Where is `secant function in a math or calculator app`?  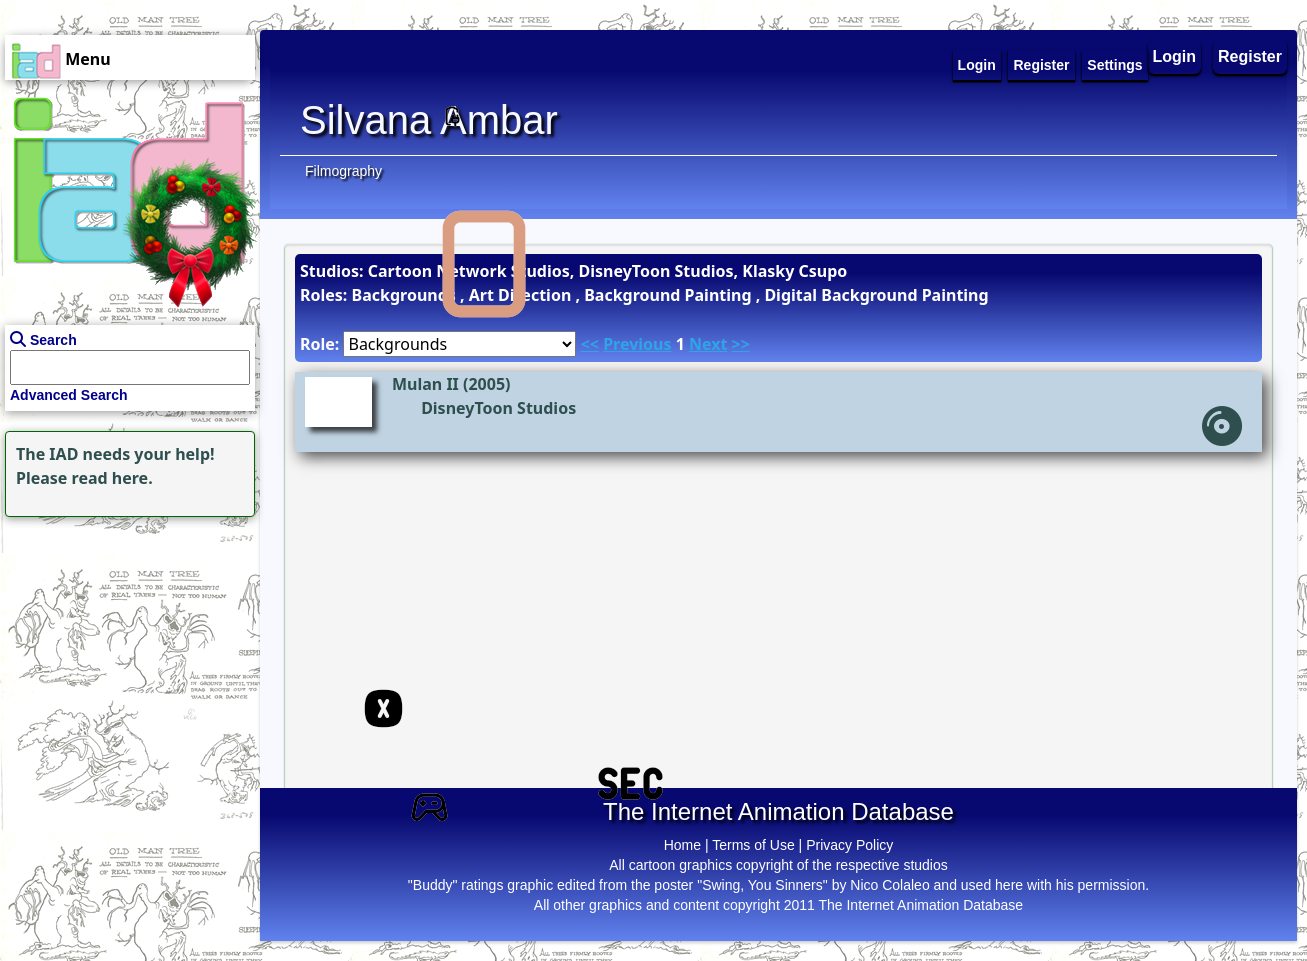 secant function in a math or calculator app is located at coordinates (630, 783).